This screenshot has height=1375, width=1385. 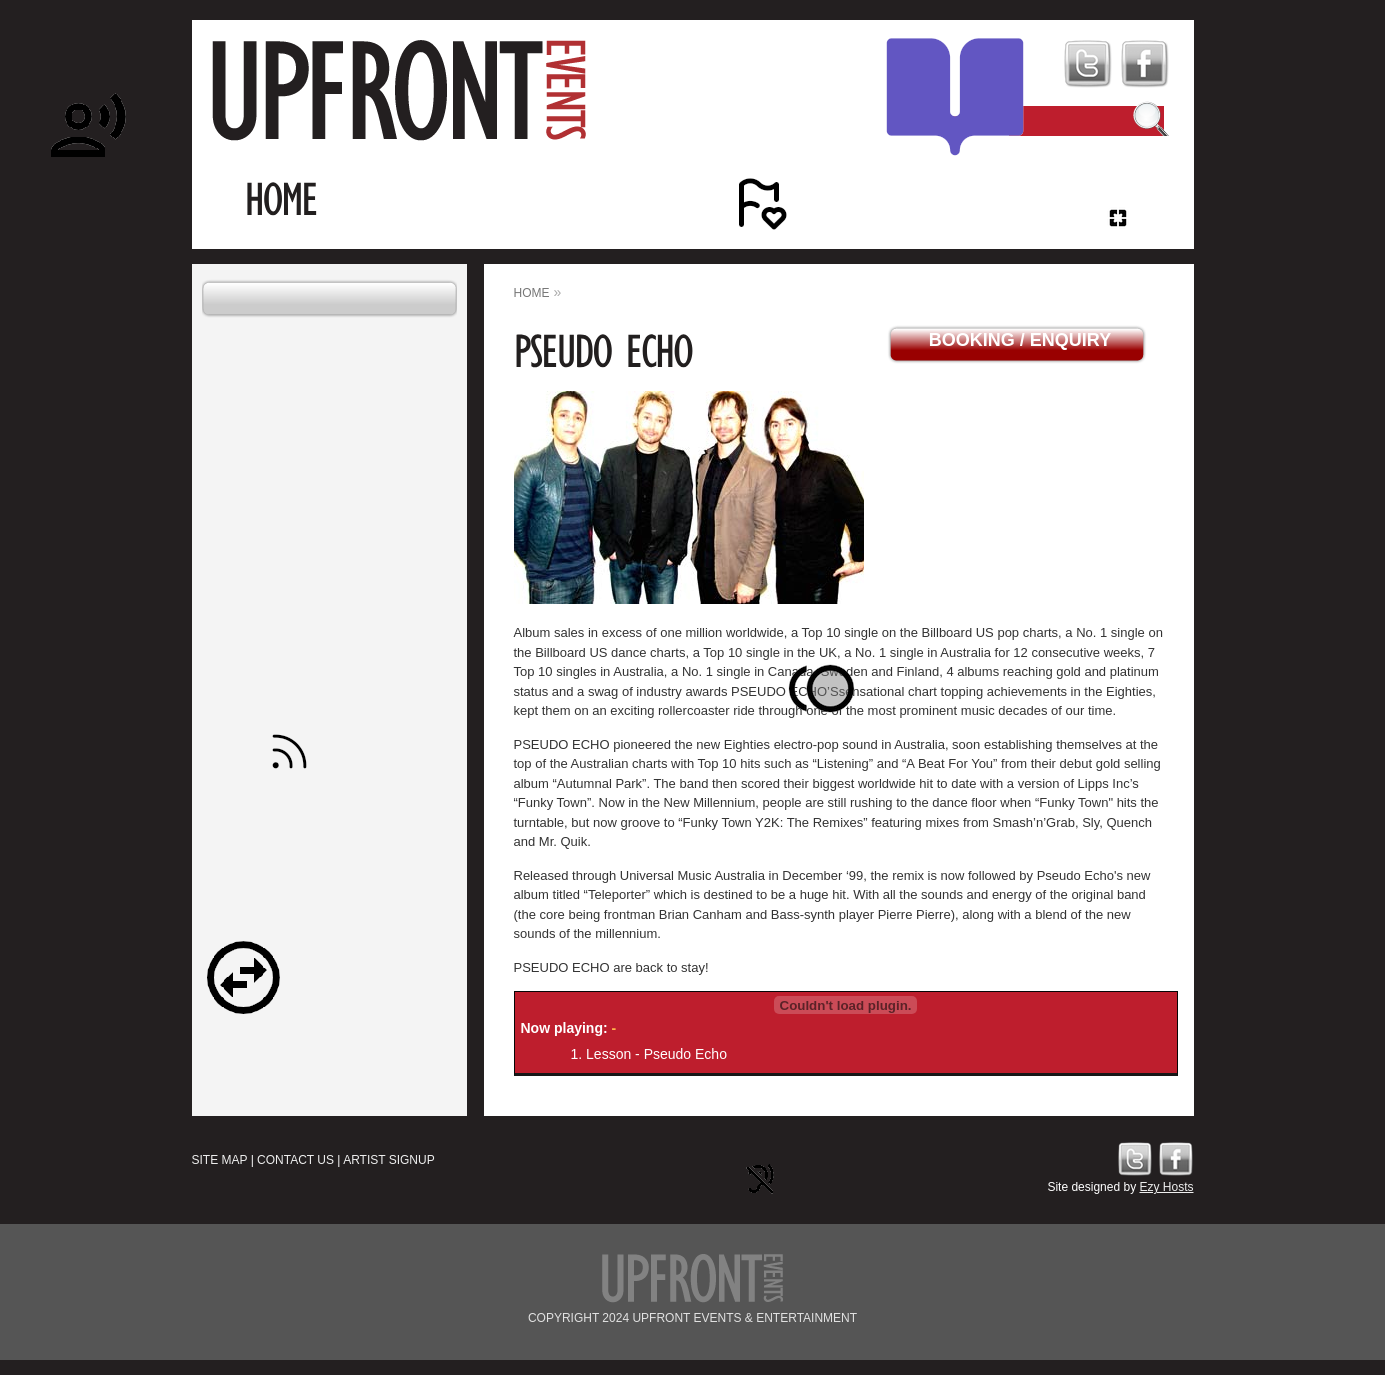 I want to click on open reading mode or e-reader, so click(x=955, y=87).